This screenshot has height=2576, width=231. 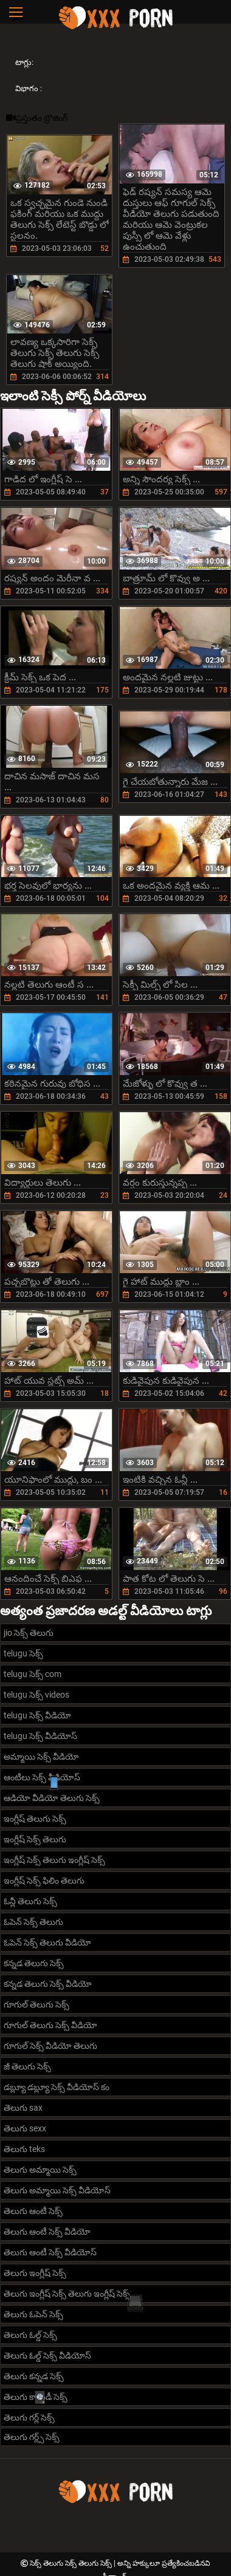 What do you see at coordinates (40, 2397) in the screenshot?
I see `create a new song project from template in GarageBand` at bounding box center [40, 2397].